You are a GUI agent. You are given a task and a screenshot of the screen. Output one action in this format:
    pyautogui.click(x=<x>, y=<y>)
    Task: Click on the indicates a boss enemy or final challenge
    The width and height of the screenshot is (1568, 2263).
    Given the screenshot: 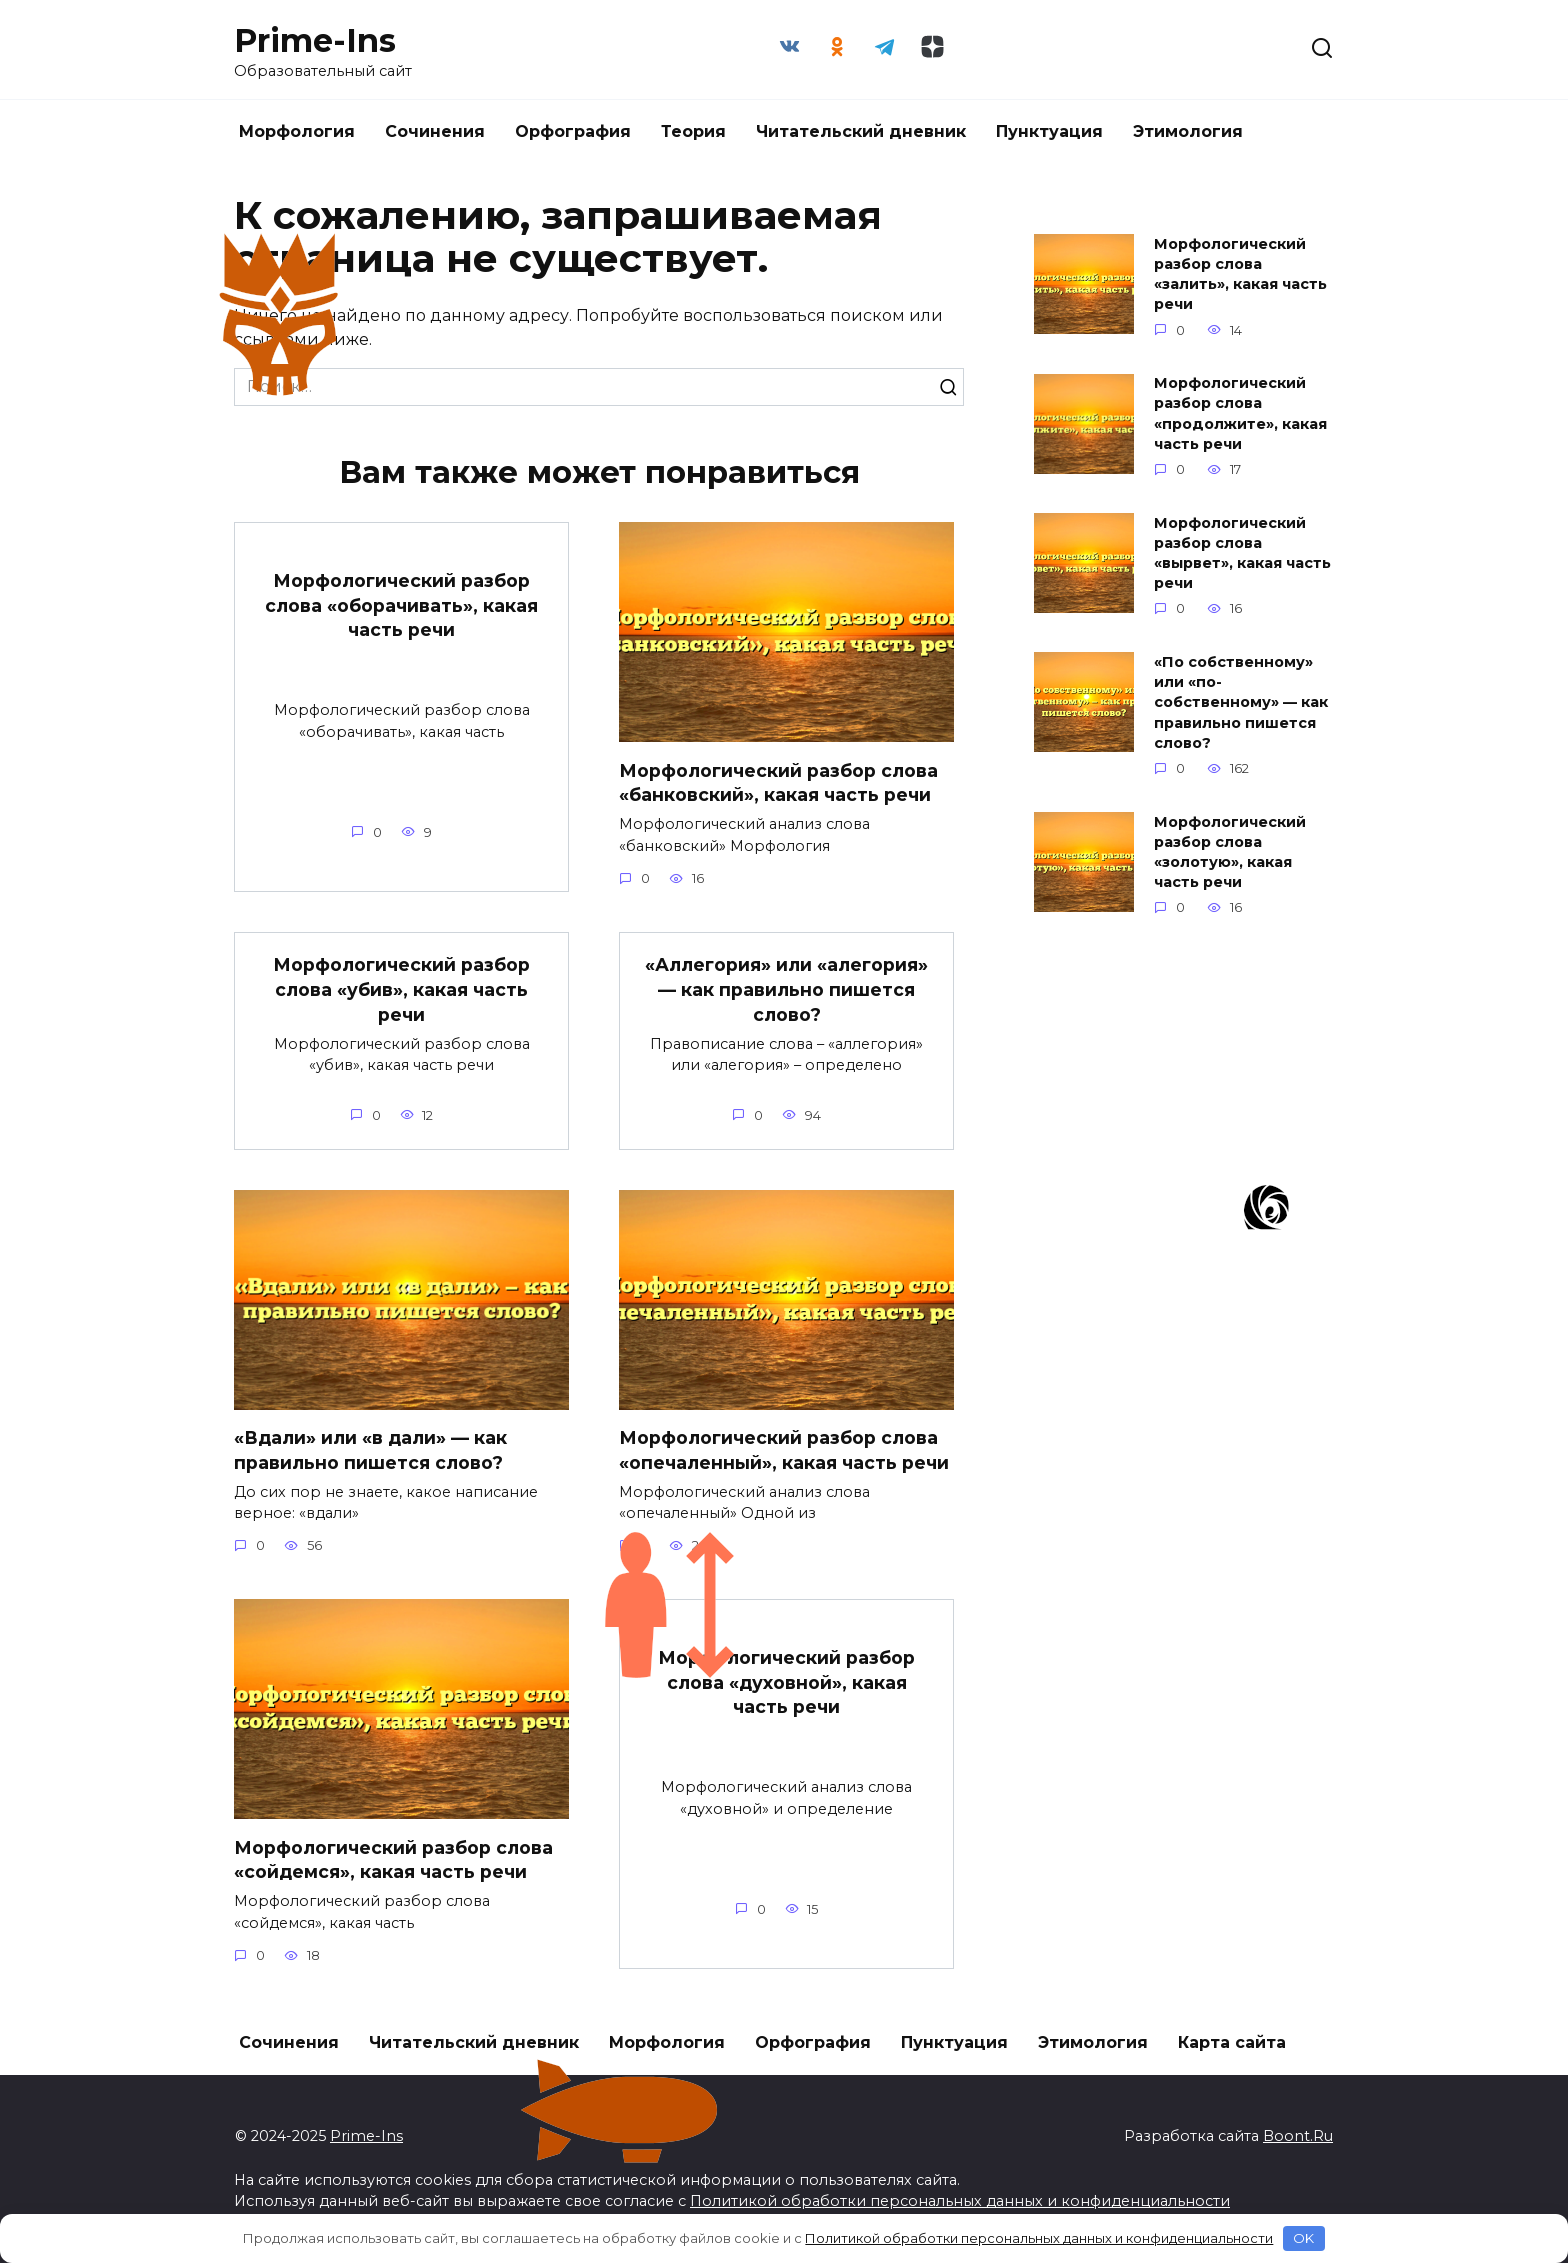 What is the action you would take?
    pyautogui.click(x=280, y=316)
    